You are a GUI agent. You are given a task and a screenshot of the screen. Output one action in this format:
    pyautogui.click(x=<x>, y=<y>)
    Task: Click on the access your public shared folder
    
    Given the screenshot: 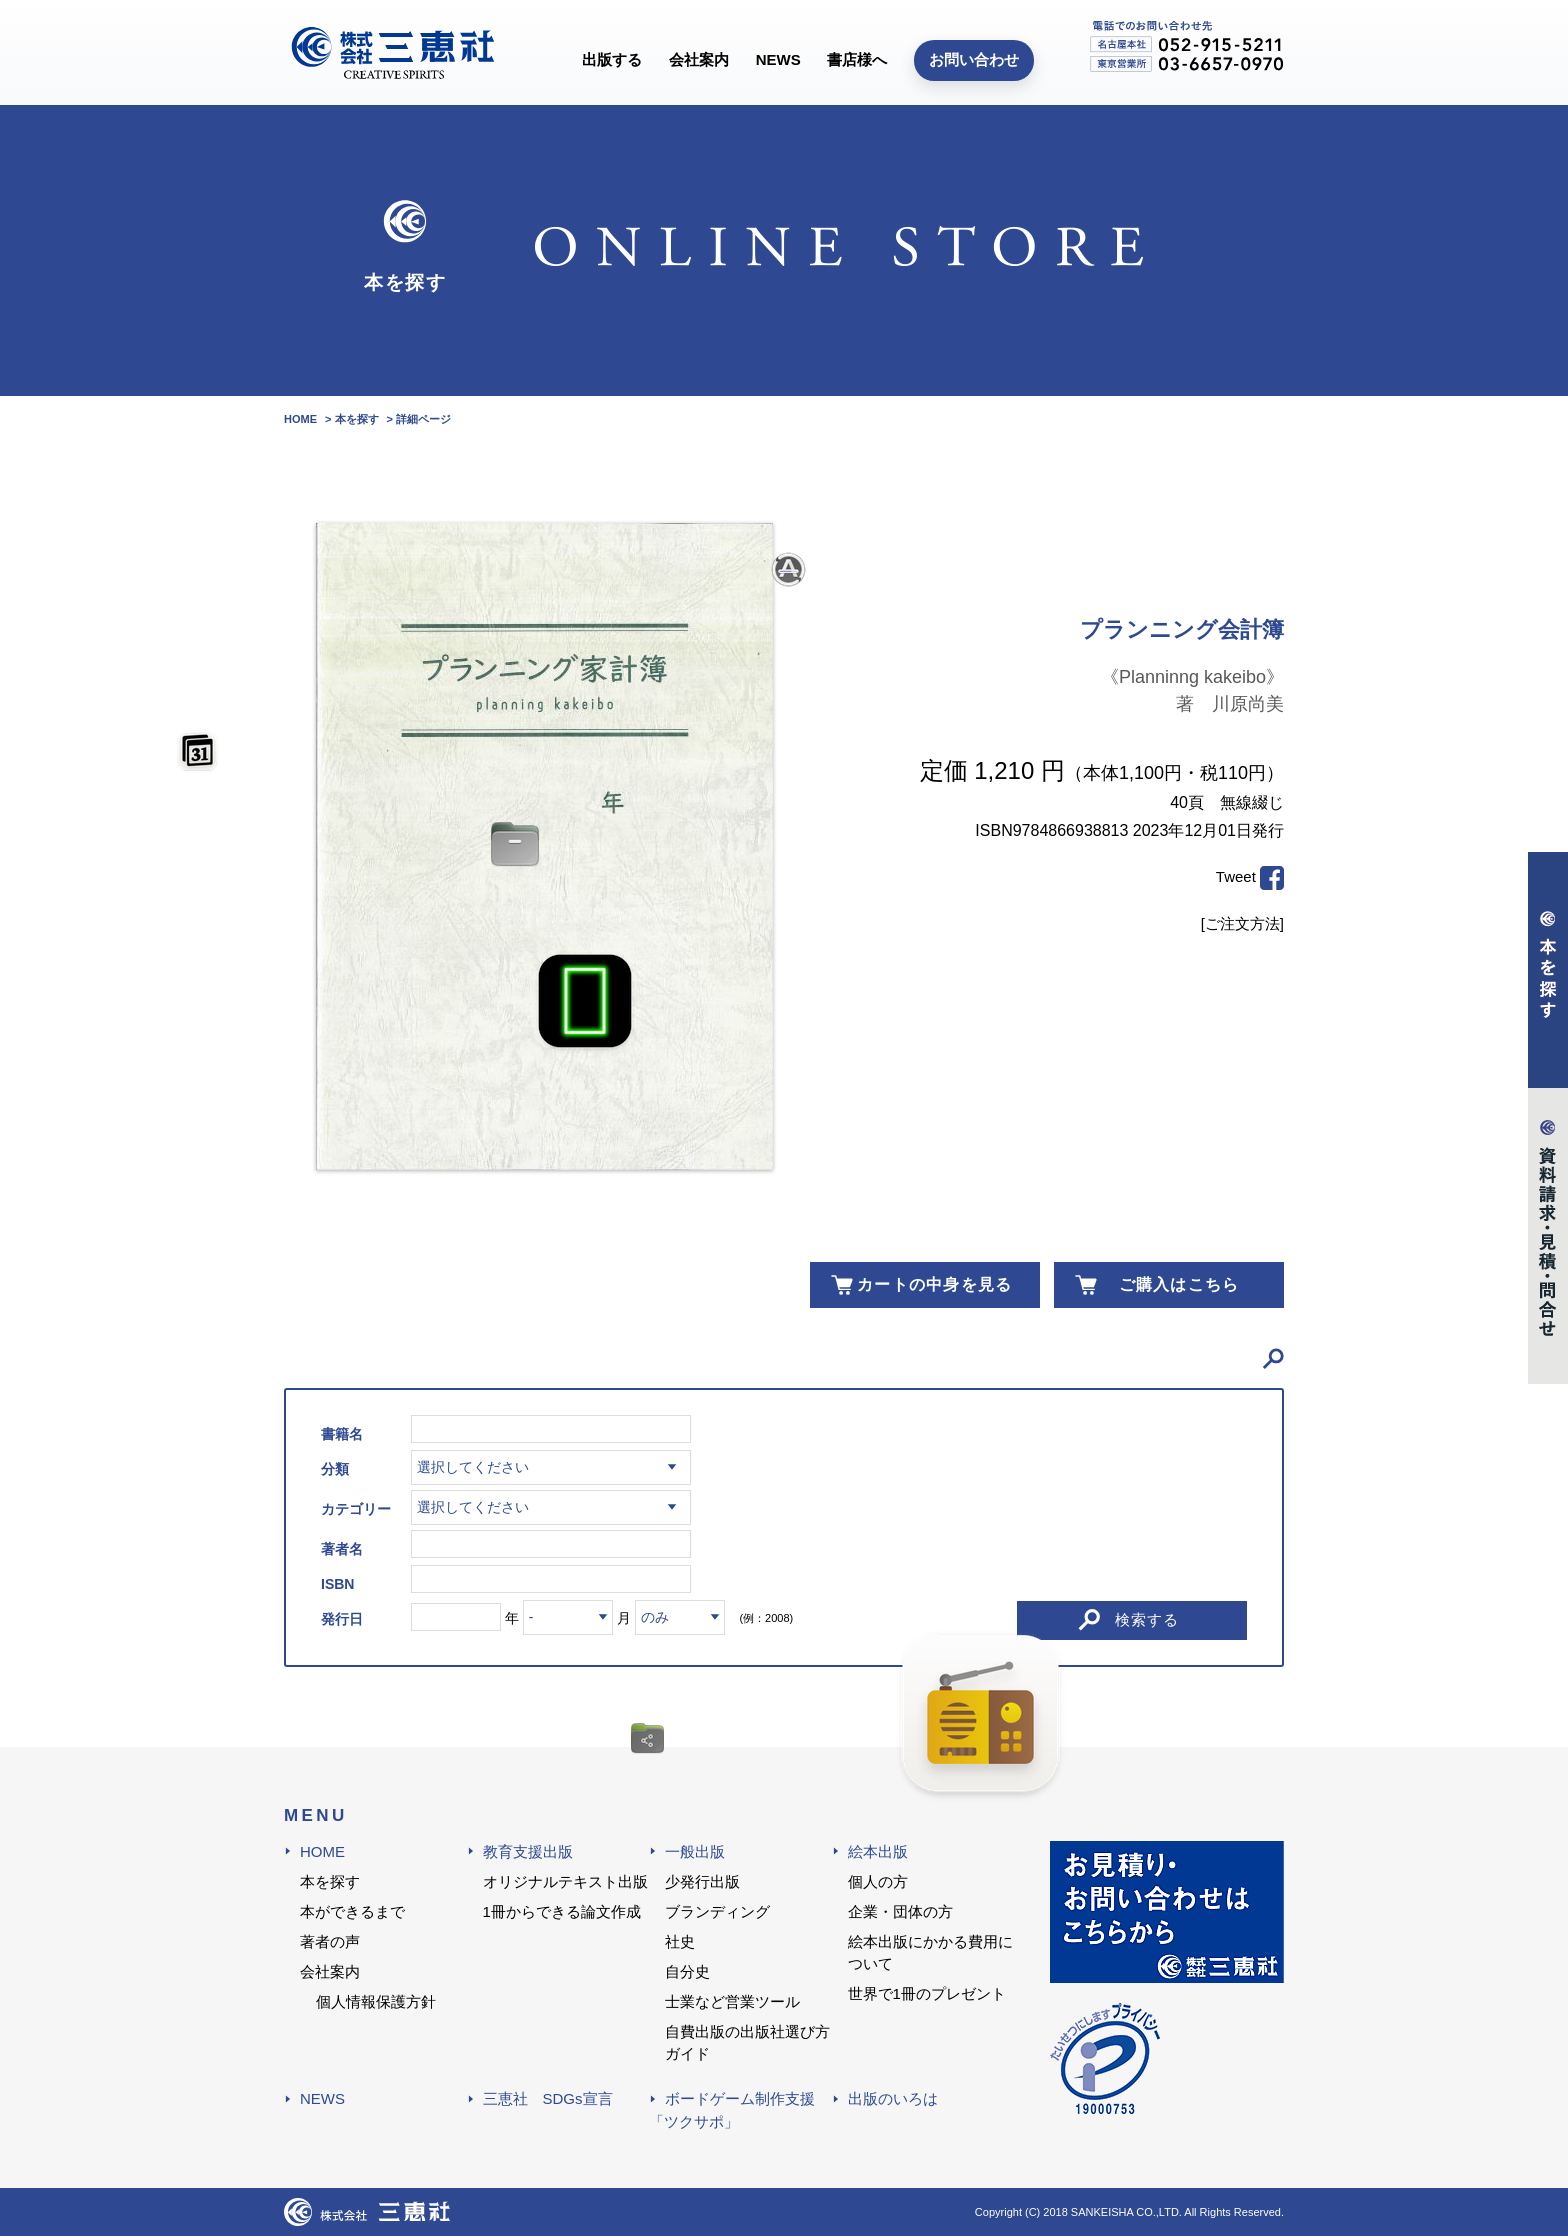 What is the action you would take?
    pyautogui.click(x=647, y=1737)
    